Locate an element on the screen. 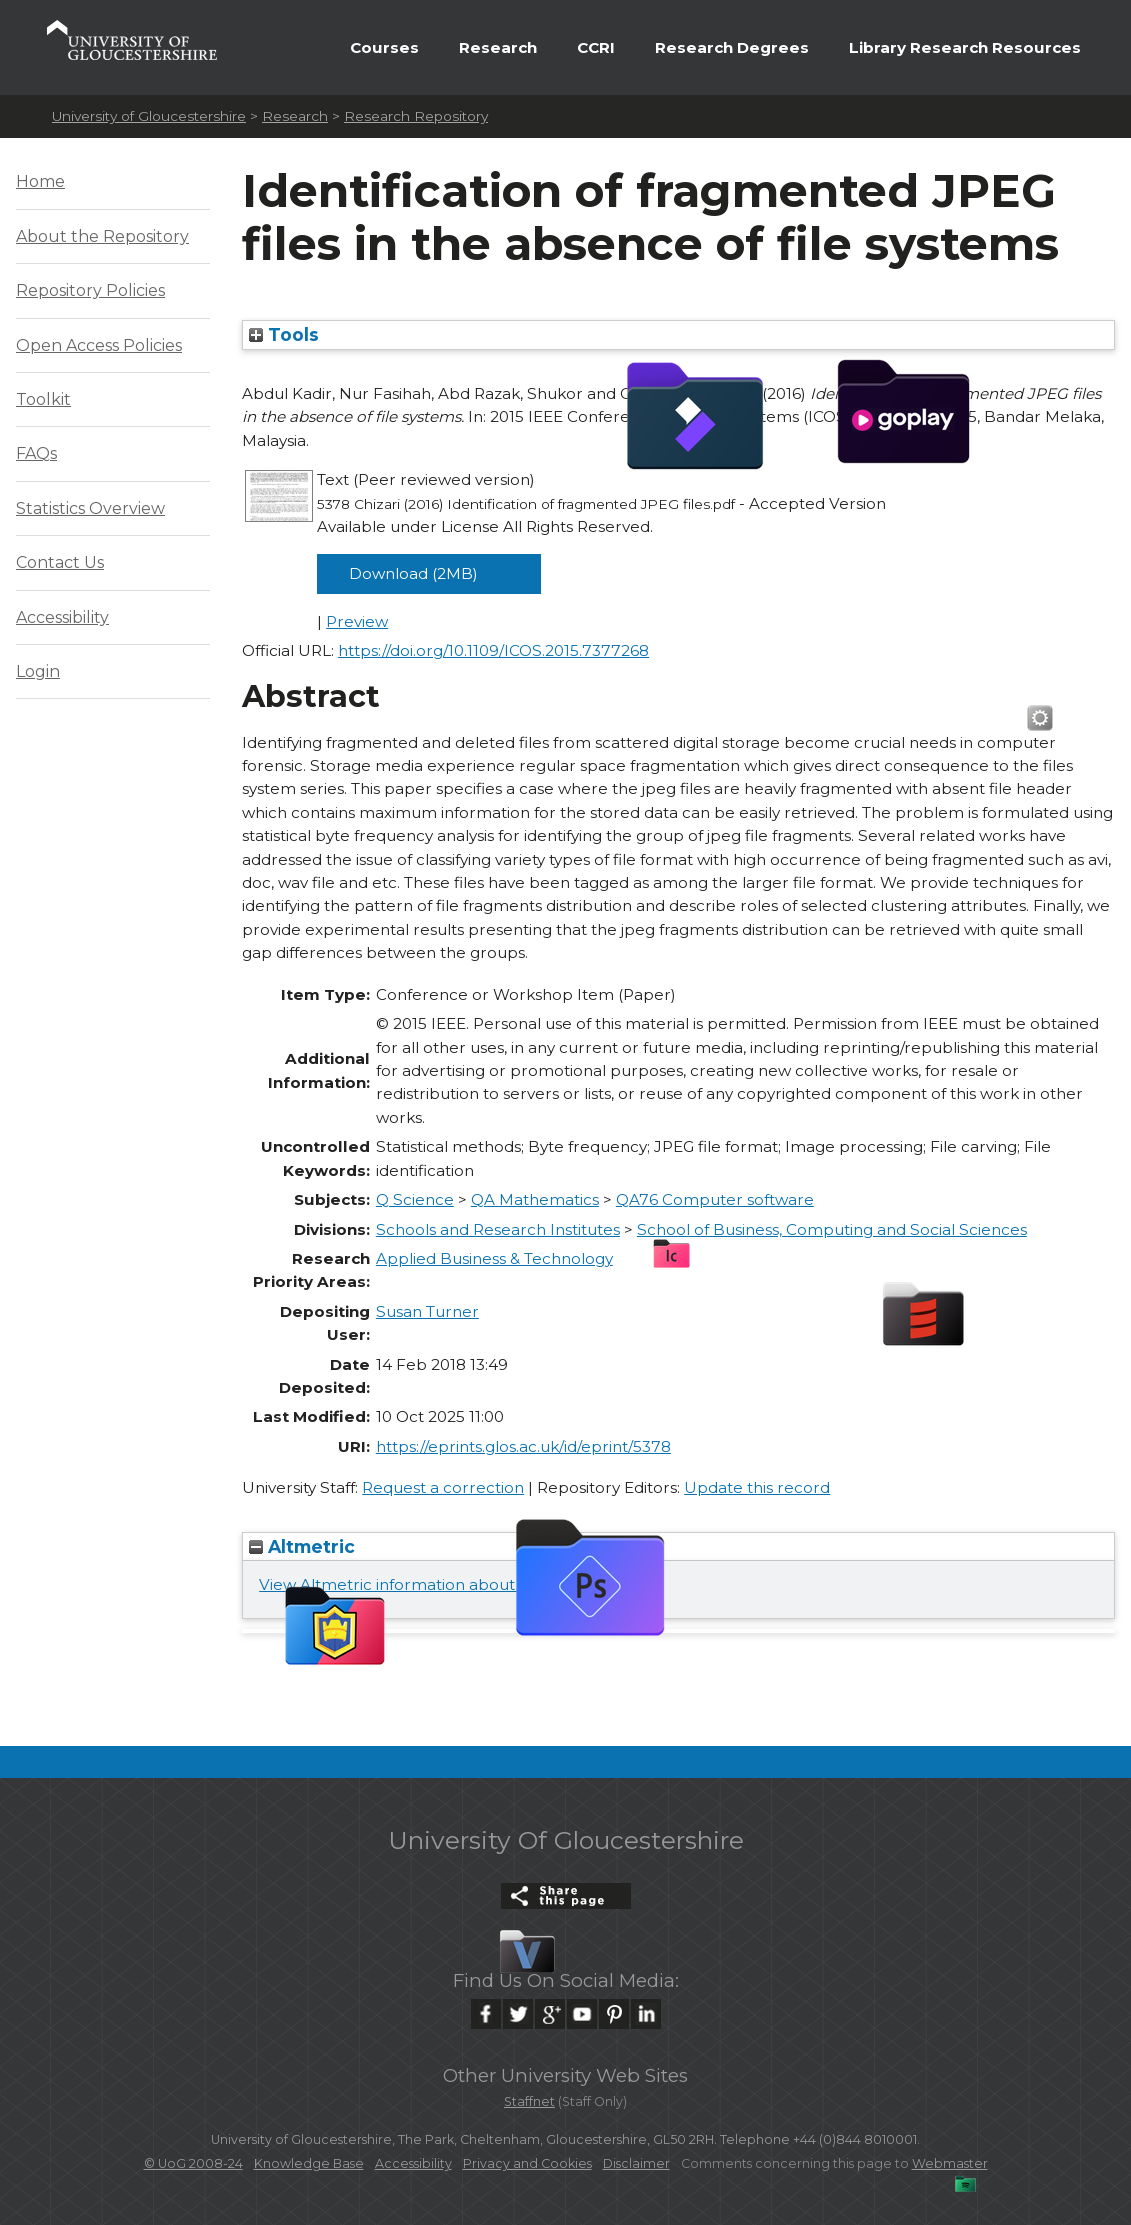 Image resolution: width=1131 pixels, height=2225 pixels. open folder containing files starting with "V" is located at coordinates (527, 1953).